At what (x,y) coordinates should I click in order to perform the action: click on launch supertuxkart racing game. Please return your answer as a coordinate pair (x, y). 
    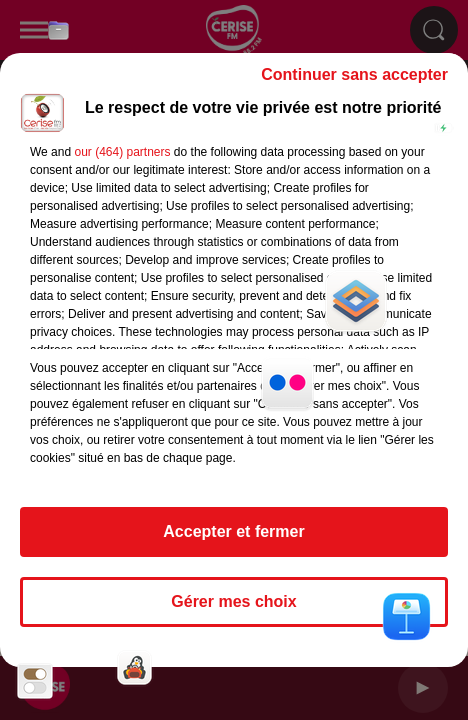
    Looking at the image, I should click on (134, 667).